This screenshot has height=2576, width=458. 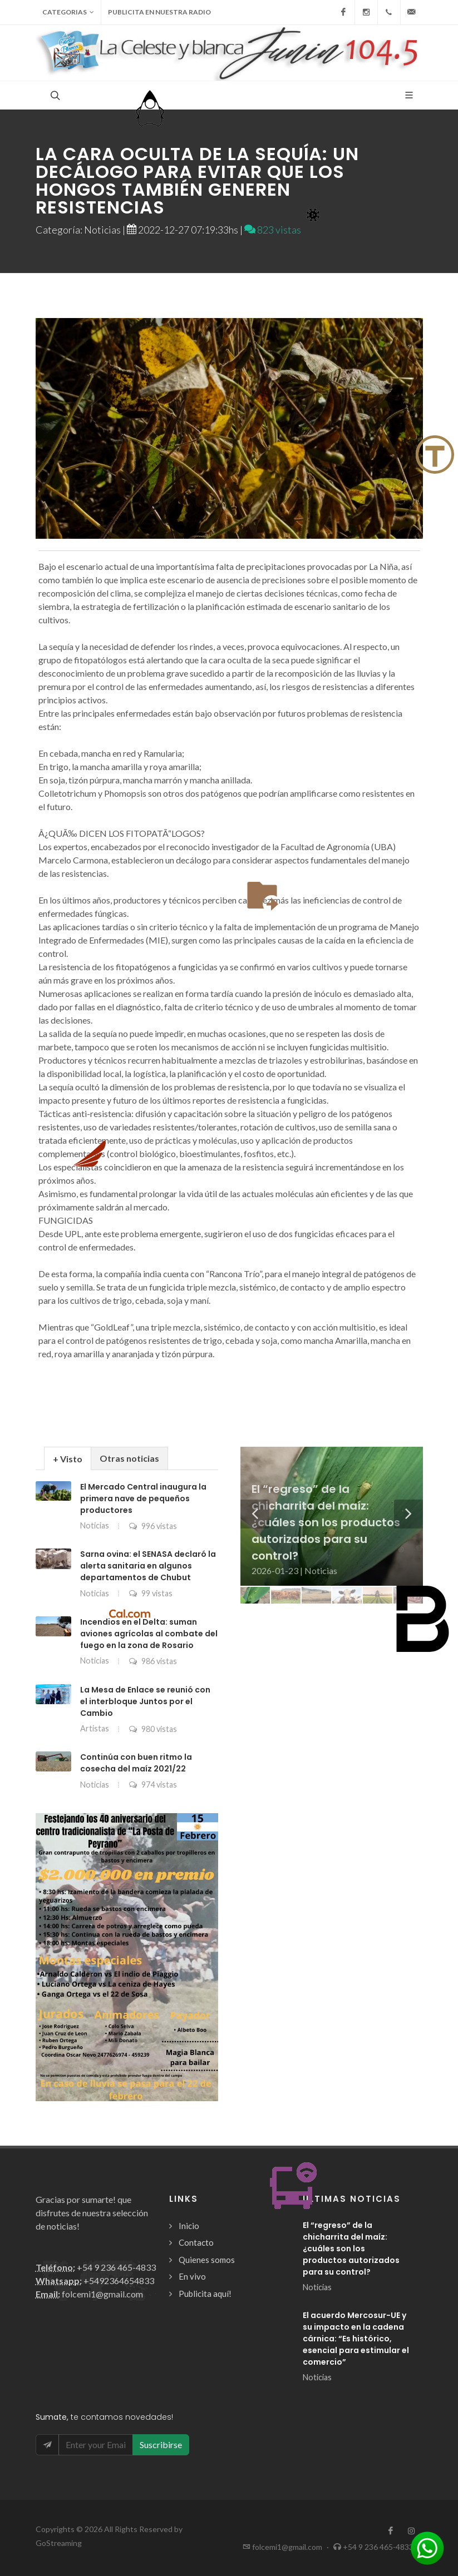 What do you see at coordinates (150, 108) in the screenshot?
I see `OpenJDK project logo` at bounding box center [150, 108].